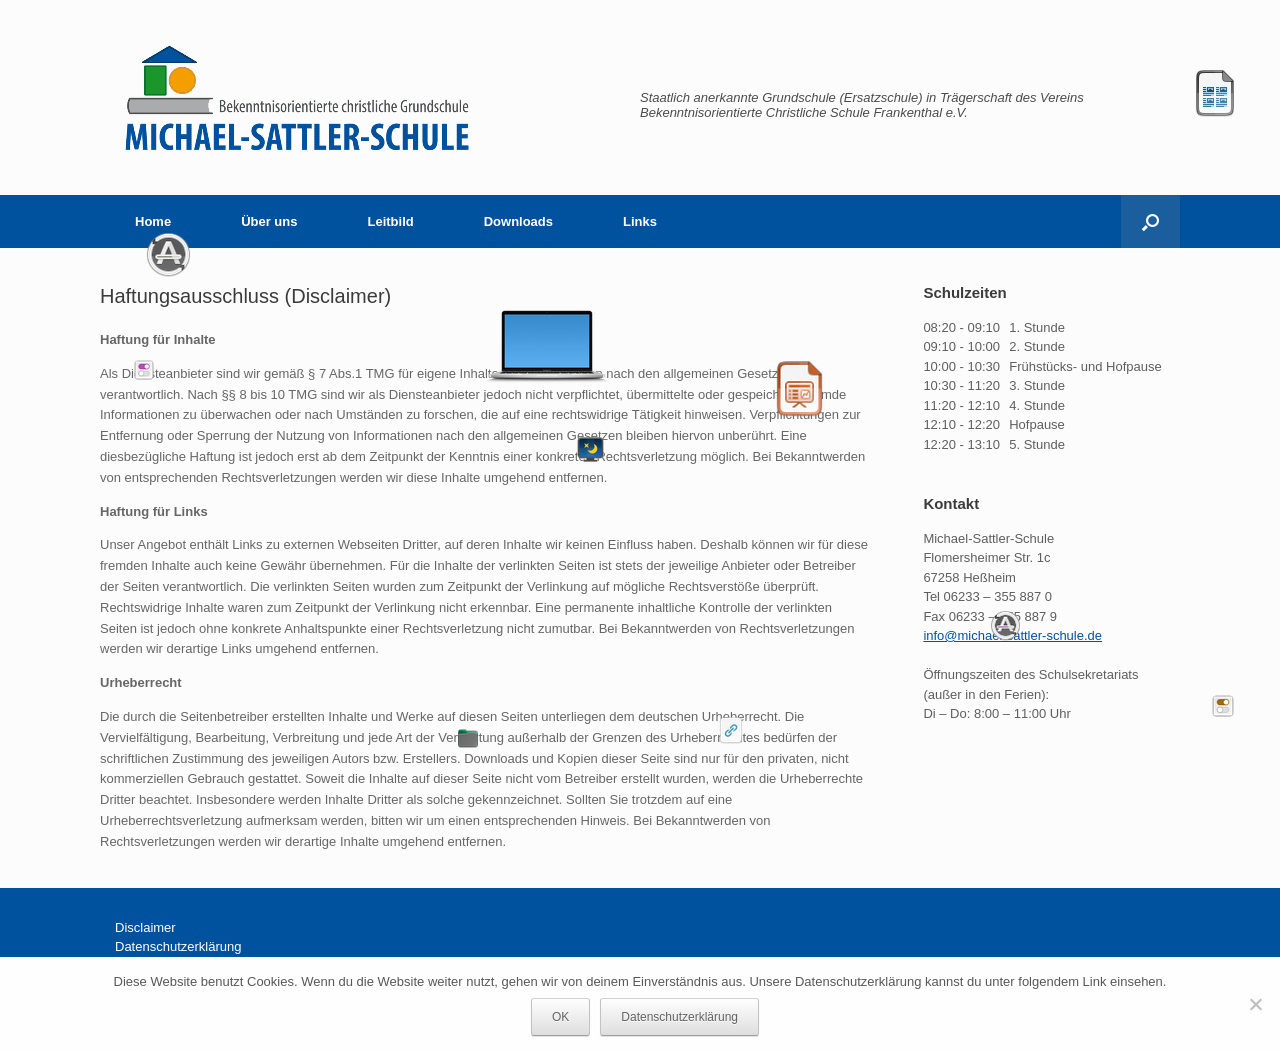 The height and width of the screenshot is (1051, 1280). I want to click on open folder to view contents, so click(468, 738).